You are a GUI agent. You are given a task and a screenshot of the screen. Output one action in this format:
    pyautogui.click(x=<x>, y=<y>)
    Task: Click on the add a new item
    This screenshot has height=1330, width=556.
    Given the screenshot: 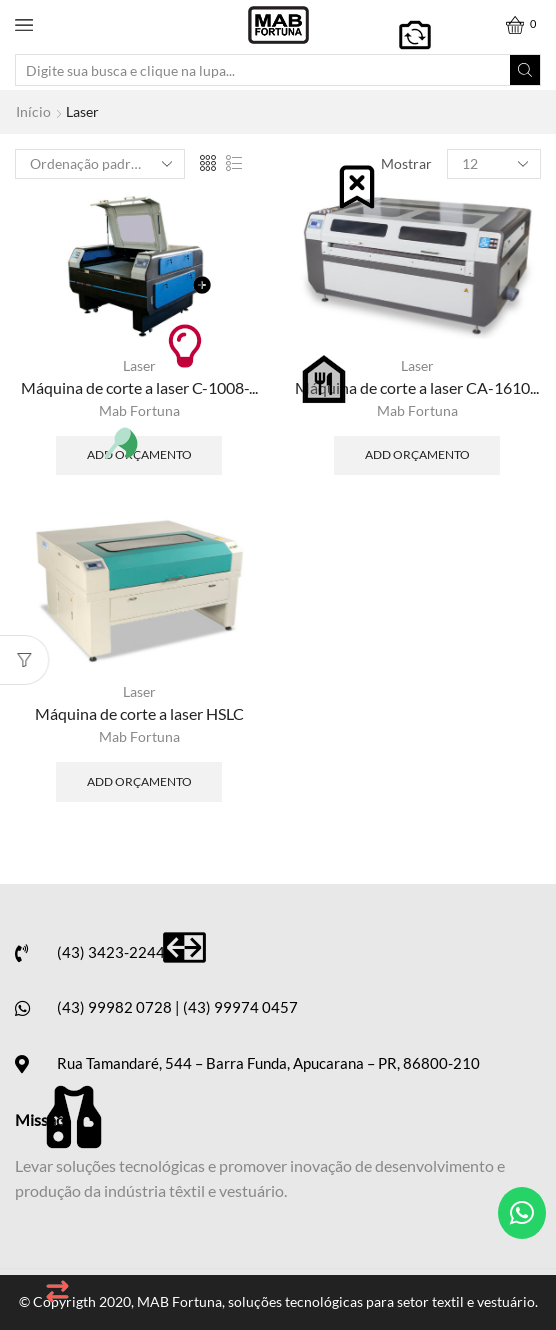 What is the action you would take?
    pyautogui.click(x=202, y=285)
    